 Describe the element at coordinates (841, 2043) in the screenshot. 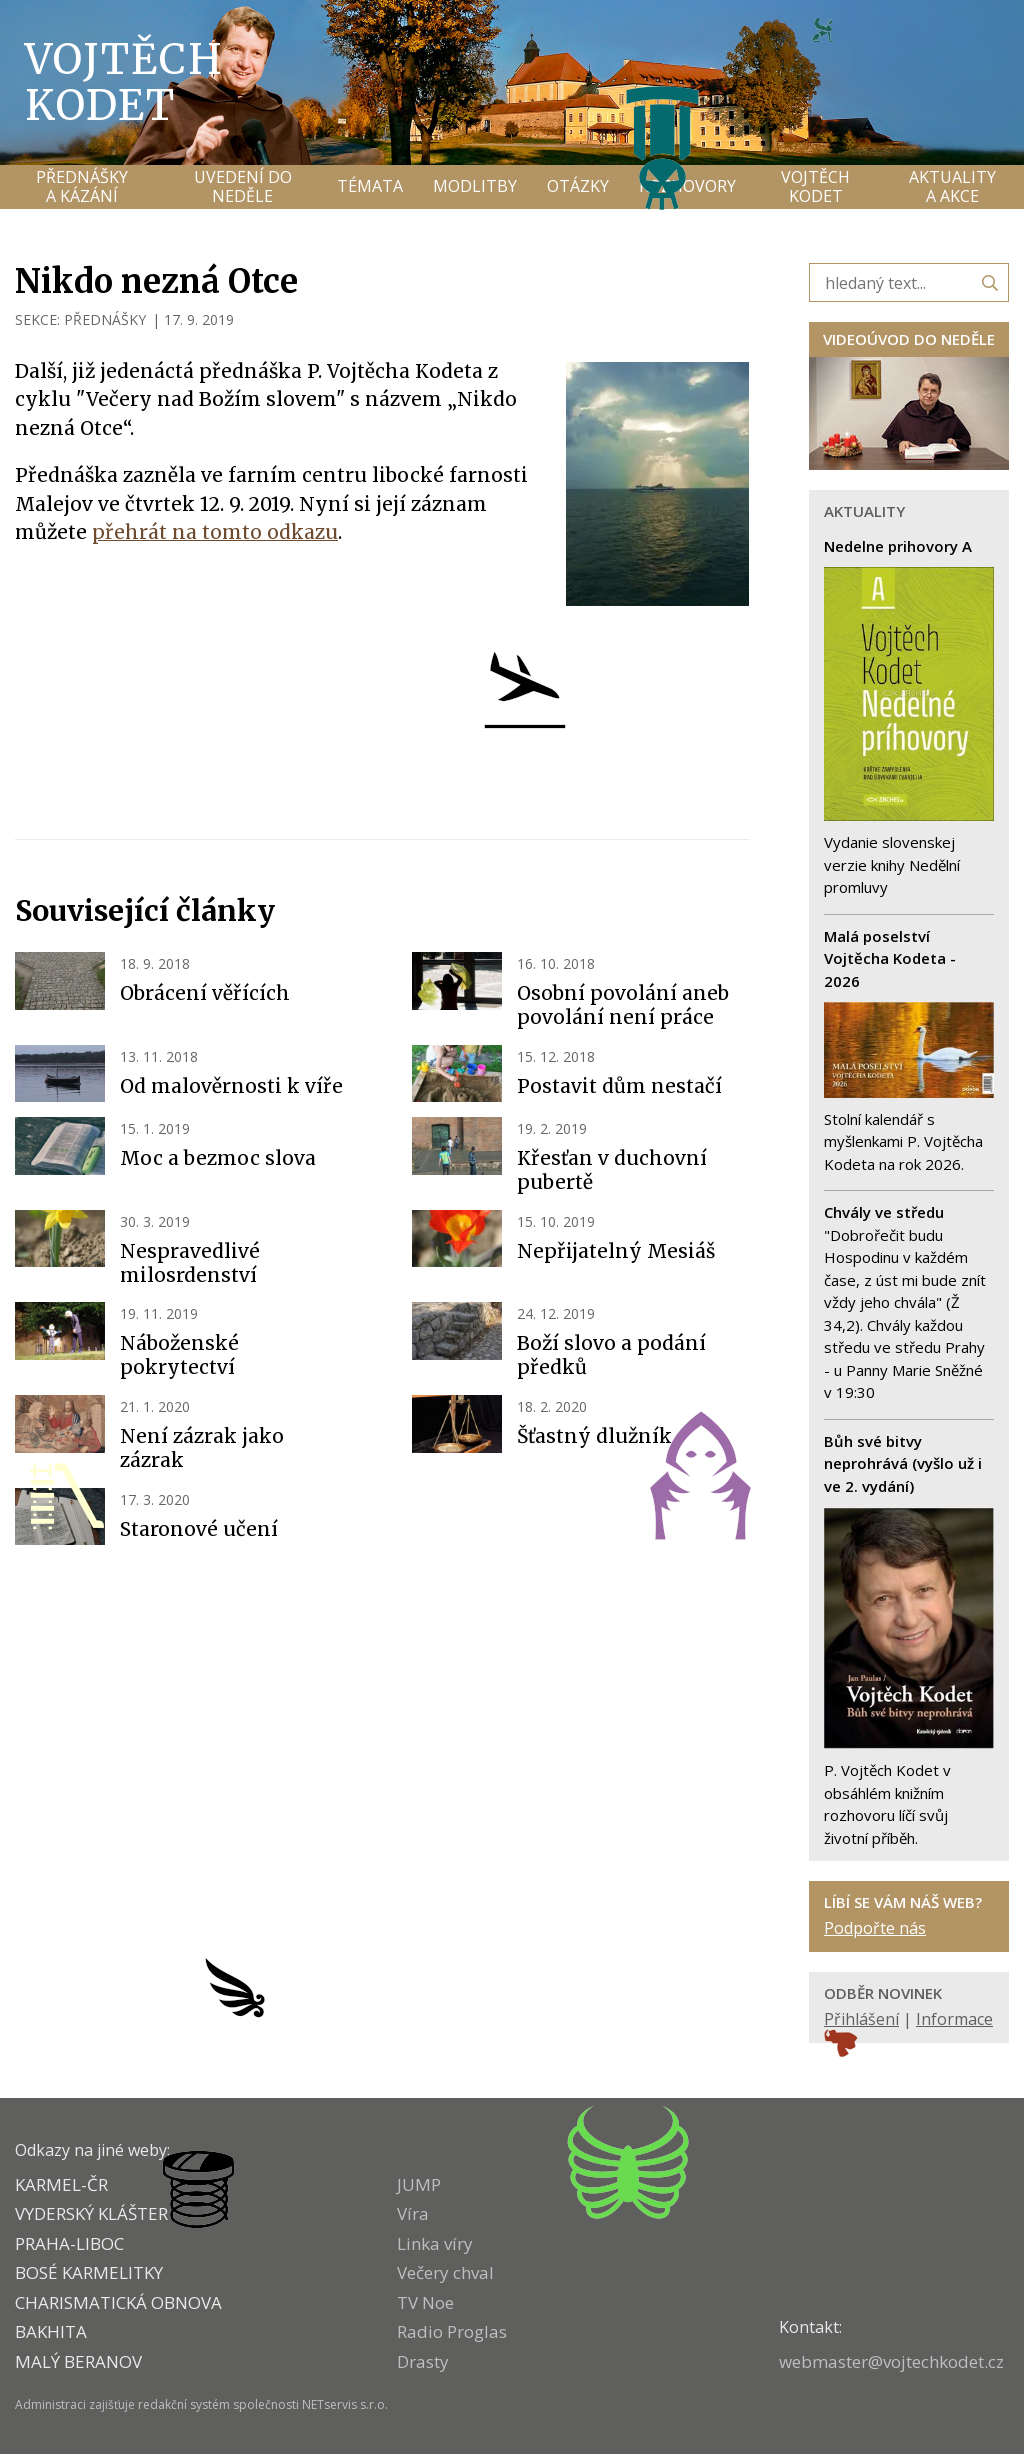

I see `select venezuela as your country or region` at that location.